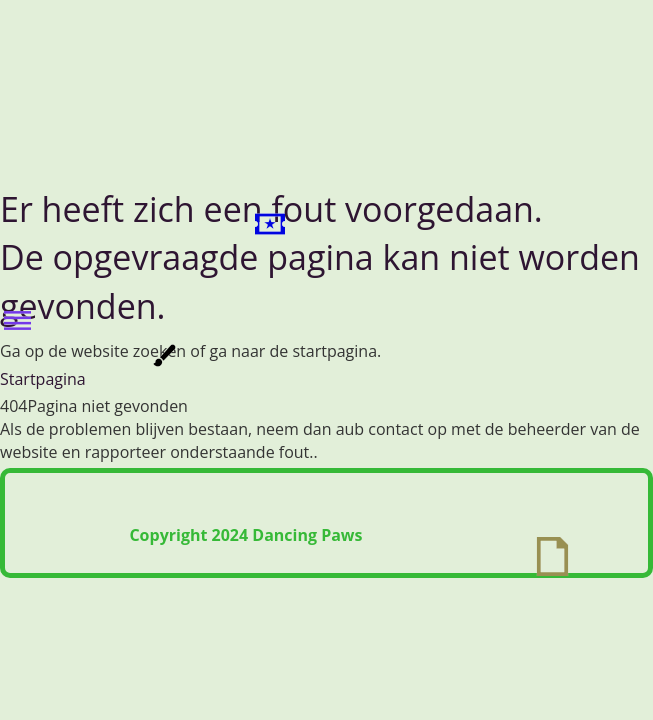 This screenshot has height=720, width=653. Describe the element at coordinates (552, 556) in the screenshot. I see `view document or file` at that location.